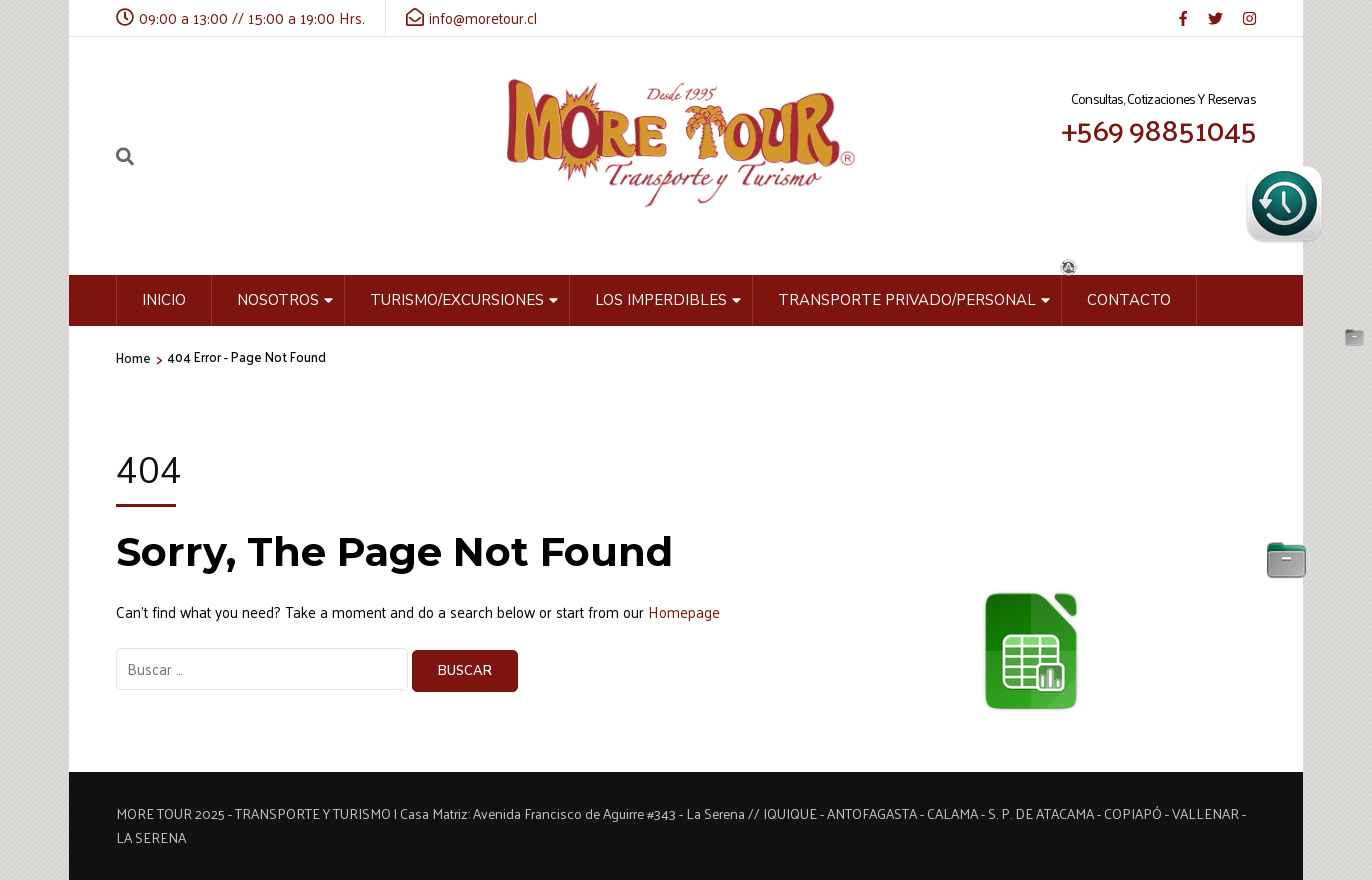  Describe the element at coordinates (1031, 651) in the screenshot. I see `open LibreOffice Calc spreadsheet application` at that location.